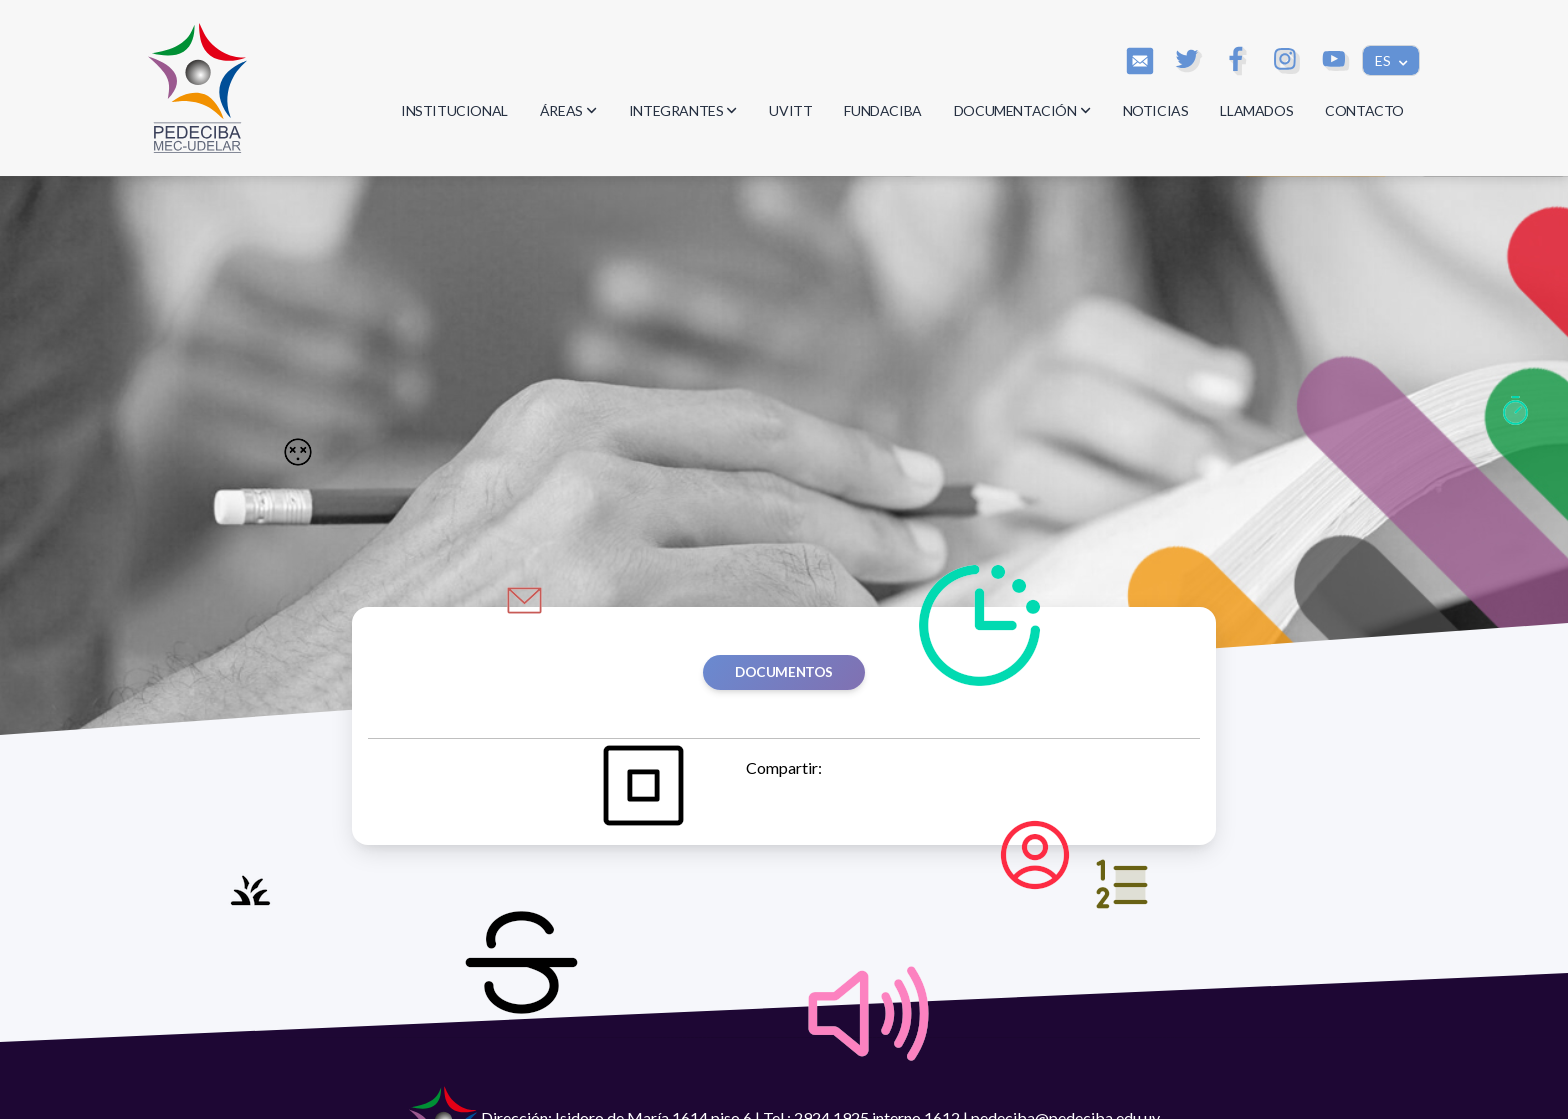 The width and height of the screenshot is (1568, 1119). Describe the element at coordinates (643, 785) in the screenshot. I see `square payment services logo` at that location.